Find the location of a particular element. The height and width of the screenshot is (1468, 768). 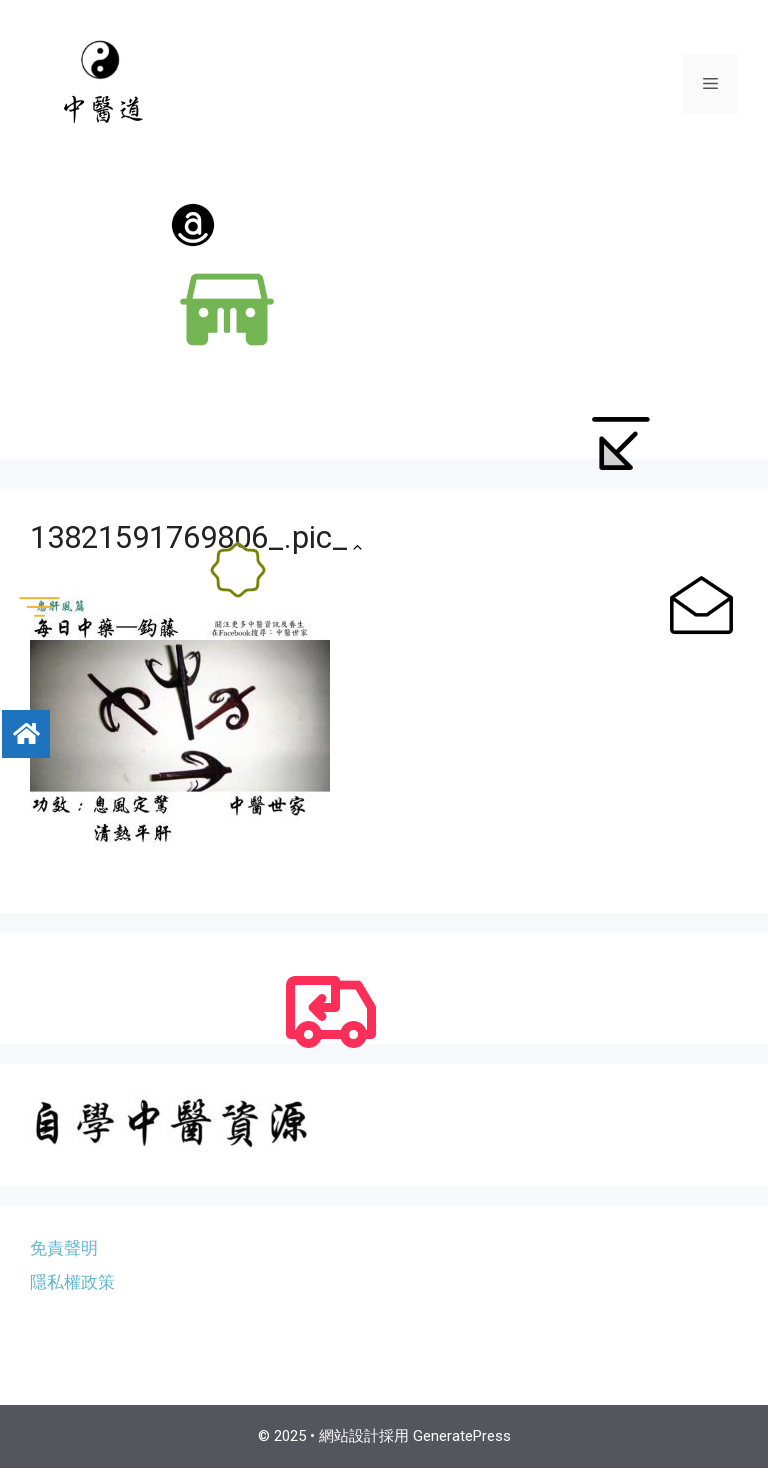

indicates a verified or certified status is located at coordinates (238, 570).